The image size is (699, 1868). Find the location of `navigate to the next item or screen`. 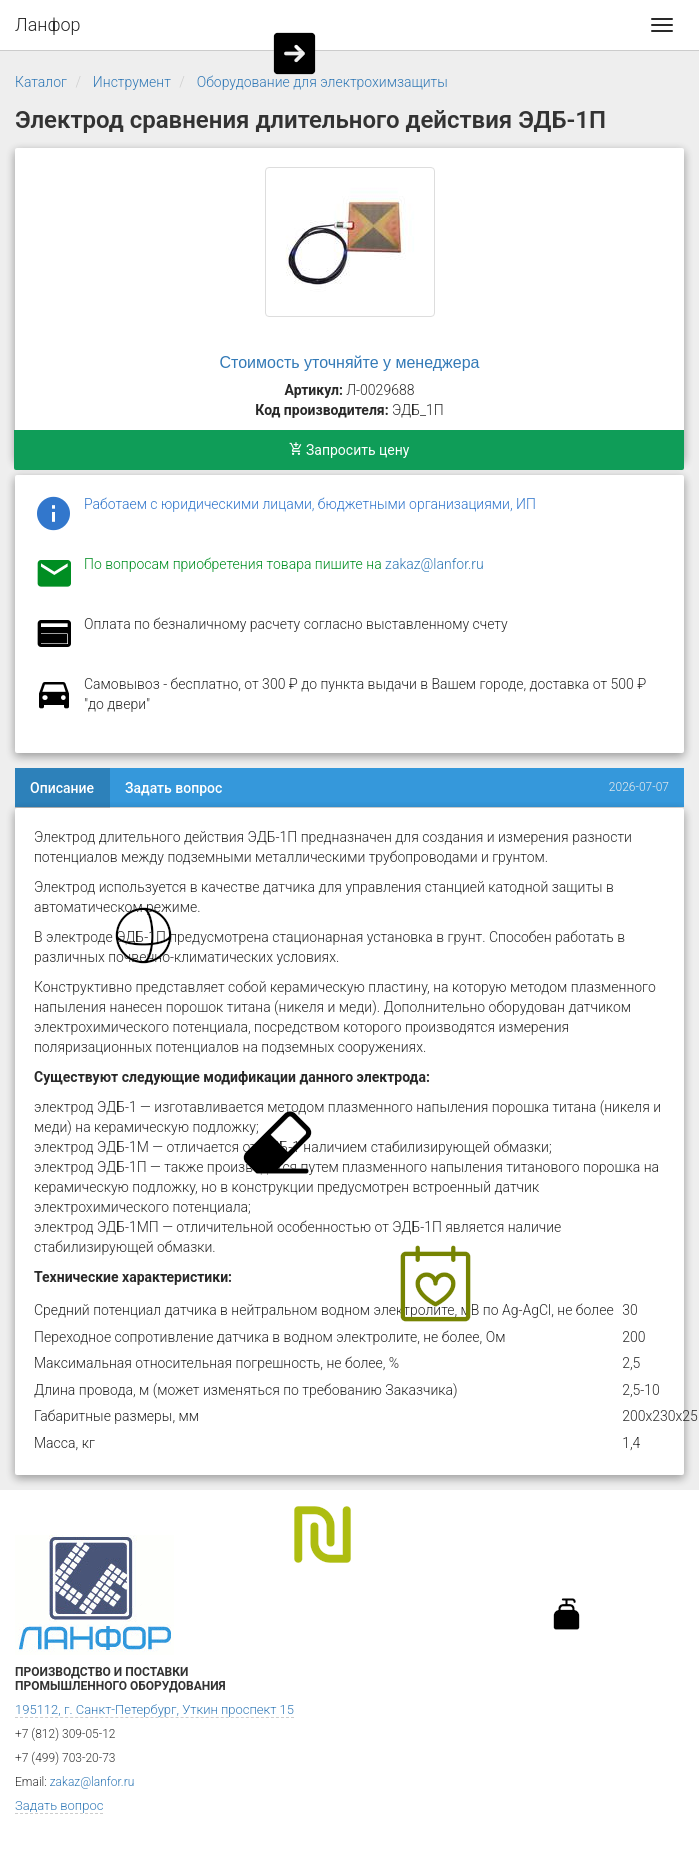

navigate to the next item or screen is located at coordinates (294, 53).